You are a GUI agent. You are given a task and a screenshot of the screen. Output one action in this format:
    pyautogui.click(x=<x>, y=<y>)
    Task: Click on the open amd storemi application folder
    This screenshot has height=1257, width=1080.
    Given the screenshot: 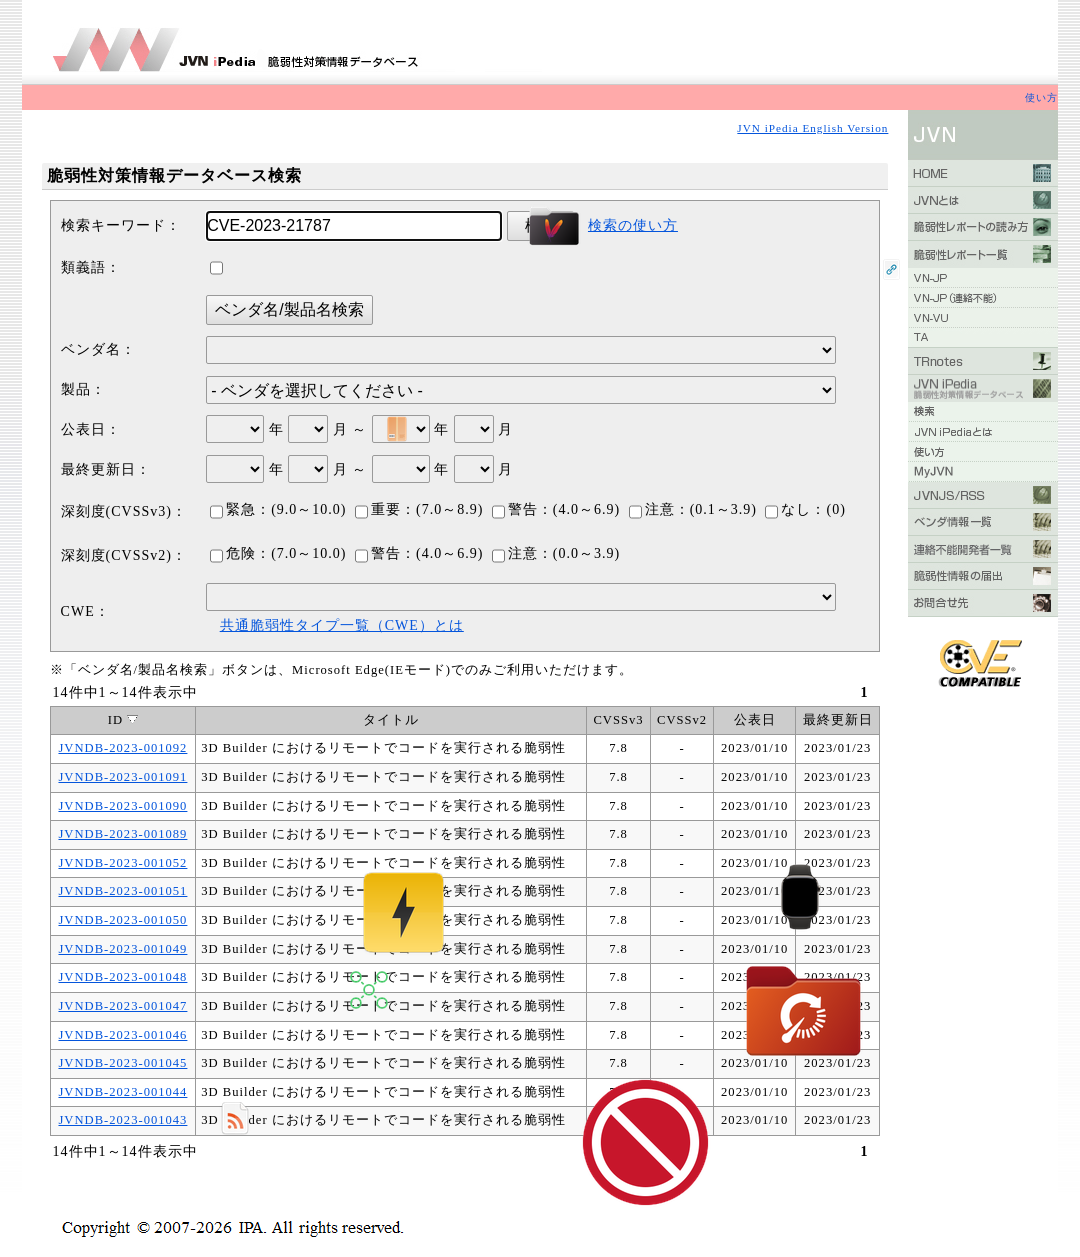 What is the action you would take?
    pyautogui.click(x=803, y=1014)
    